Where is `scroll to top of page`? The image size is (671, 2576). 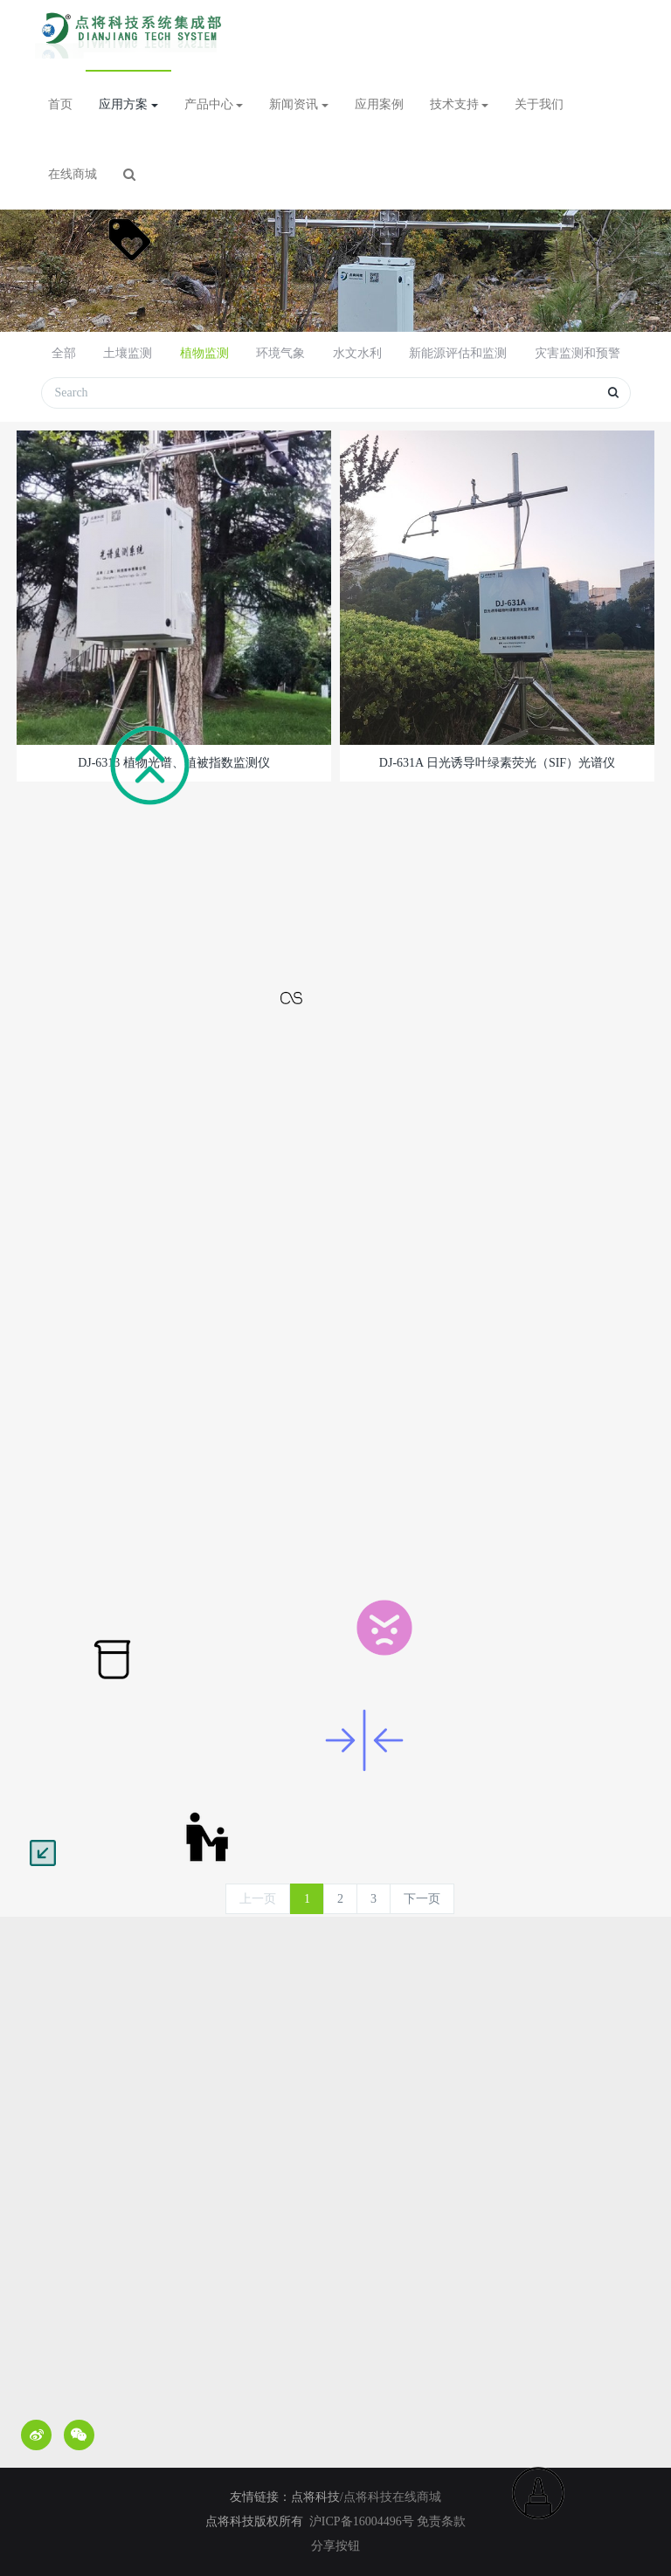
scroll to top of page is located at coordinates (149, 765).